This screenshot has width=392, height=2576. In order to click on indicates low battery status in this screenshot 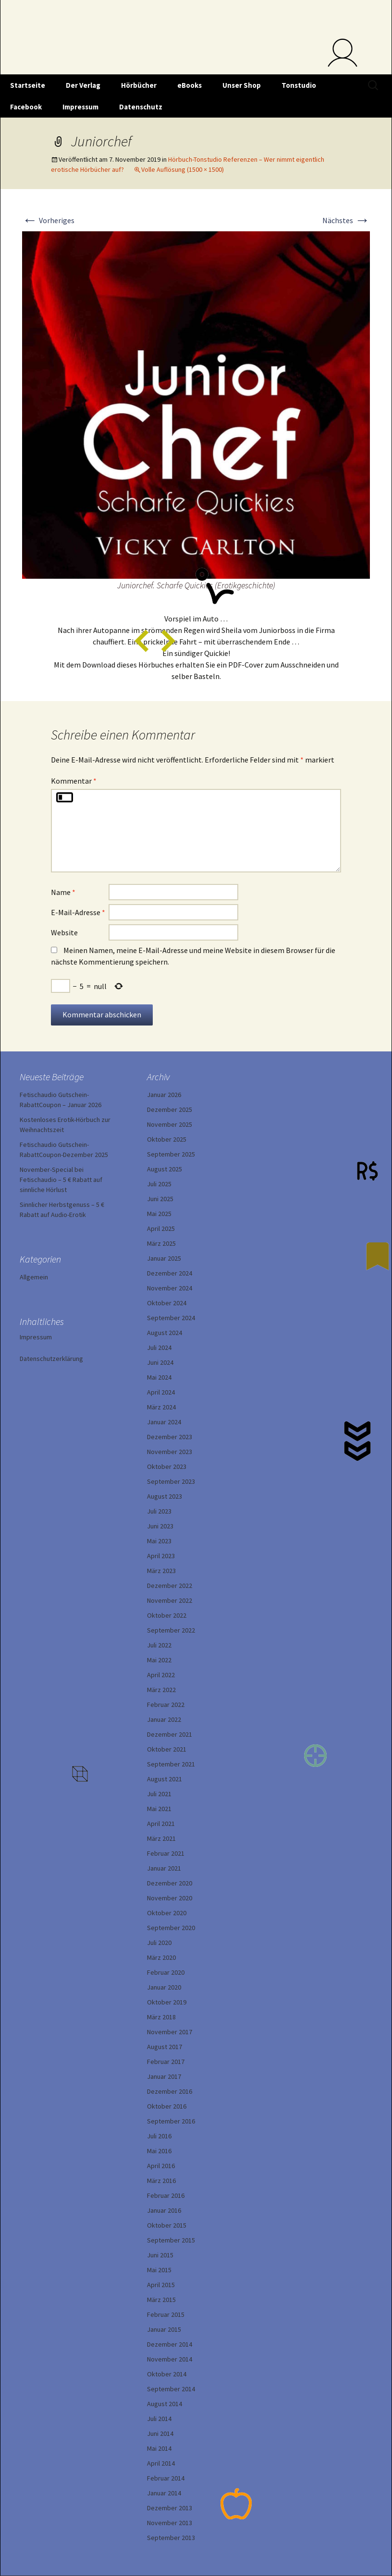, I will do `click(64, 797)`.